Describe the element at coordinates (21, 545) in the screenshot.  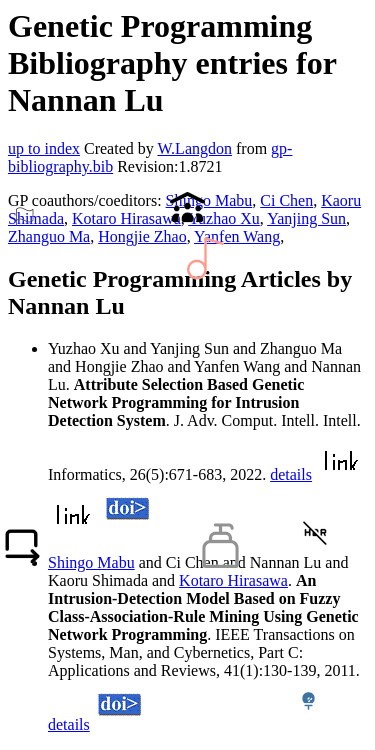
I see `auto-fit content to the right edge` at that location.